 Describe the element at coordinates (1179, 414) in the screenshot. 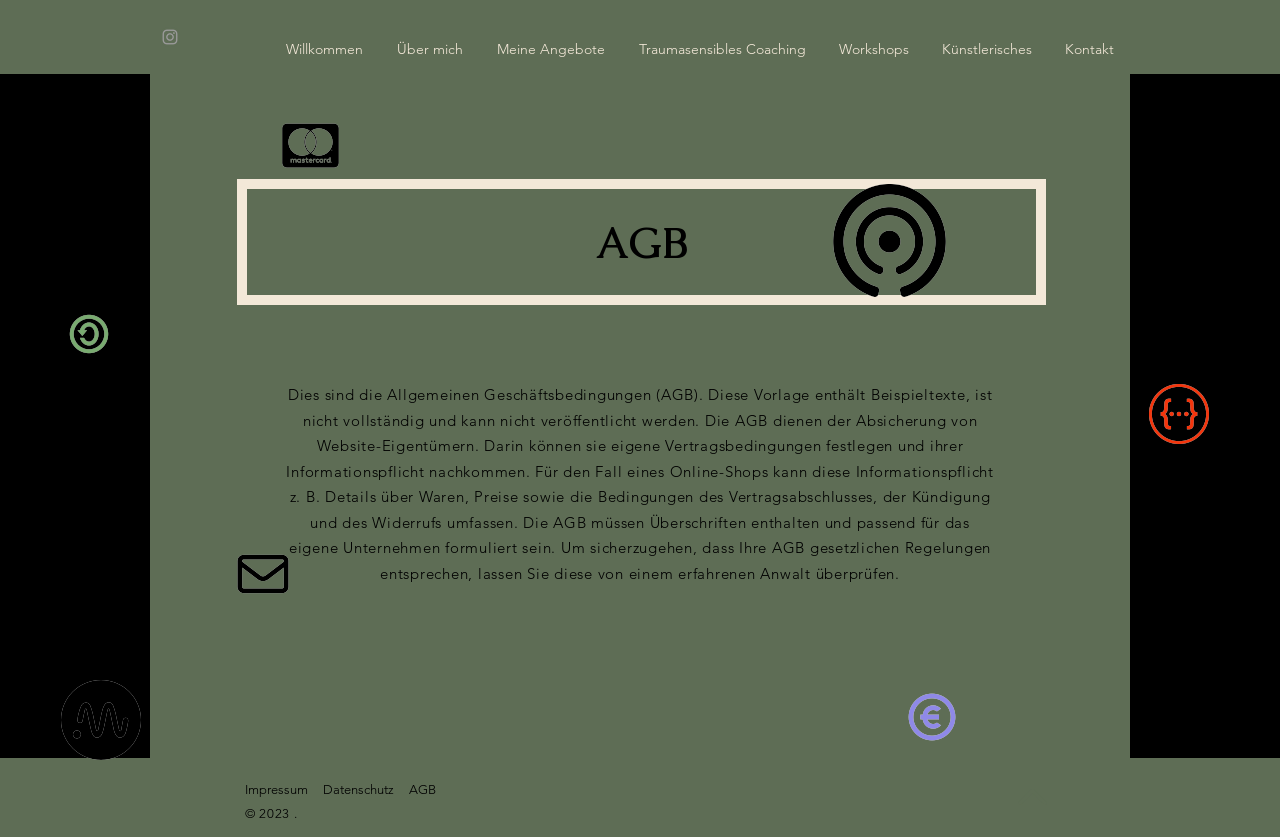

I see `Swagger API documentation tool logo` at that location.